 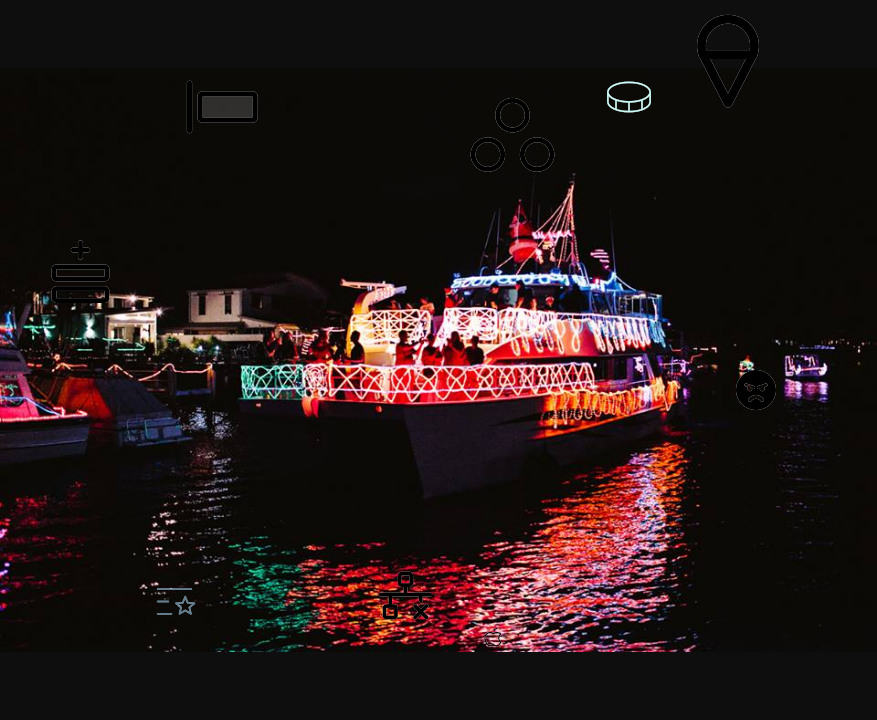 I want to click on network connection error or failure, so click(x=405, y=596).